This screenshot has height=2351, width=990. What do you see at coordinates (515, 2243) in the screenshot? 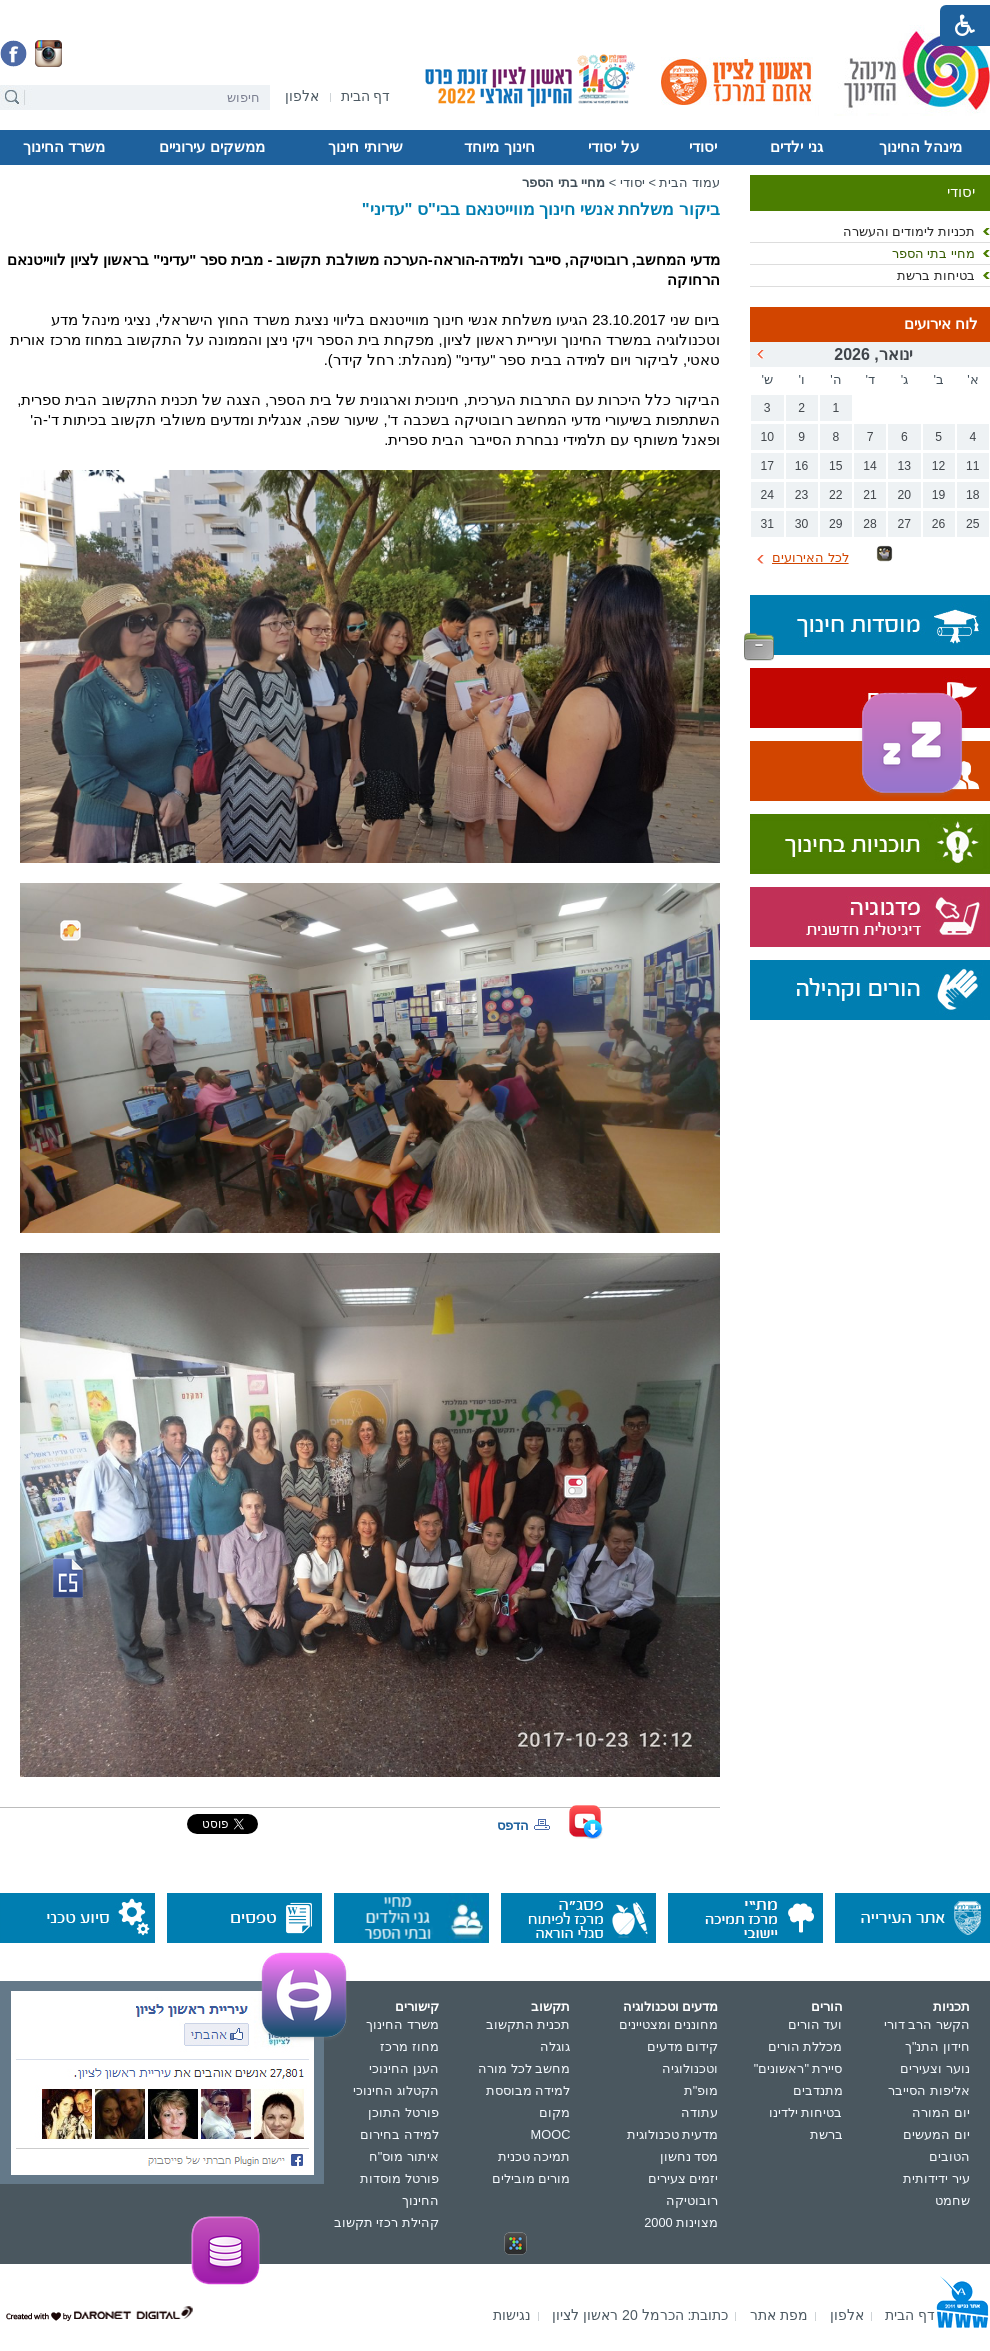
I see `launch gnome five or more puzzle game` at bounding box center [515, 2243].